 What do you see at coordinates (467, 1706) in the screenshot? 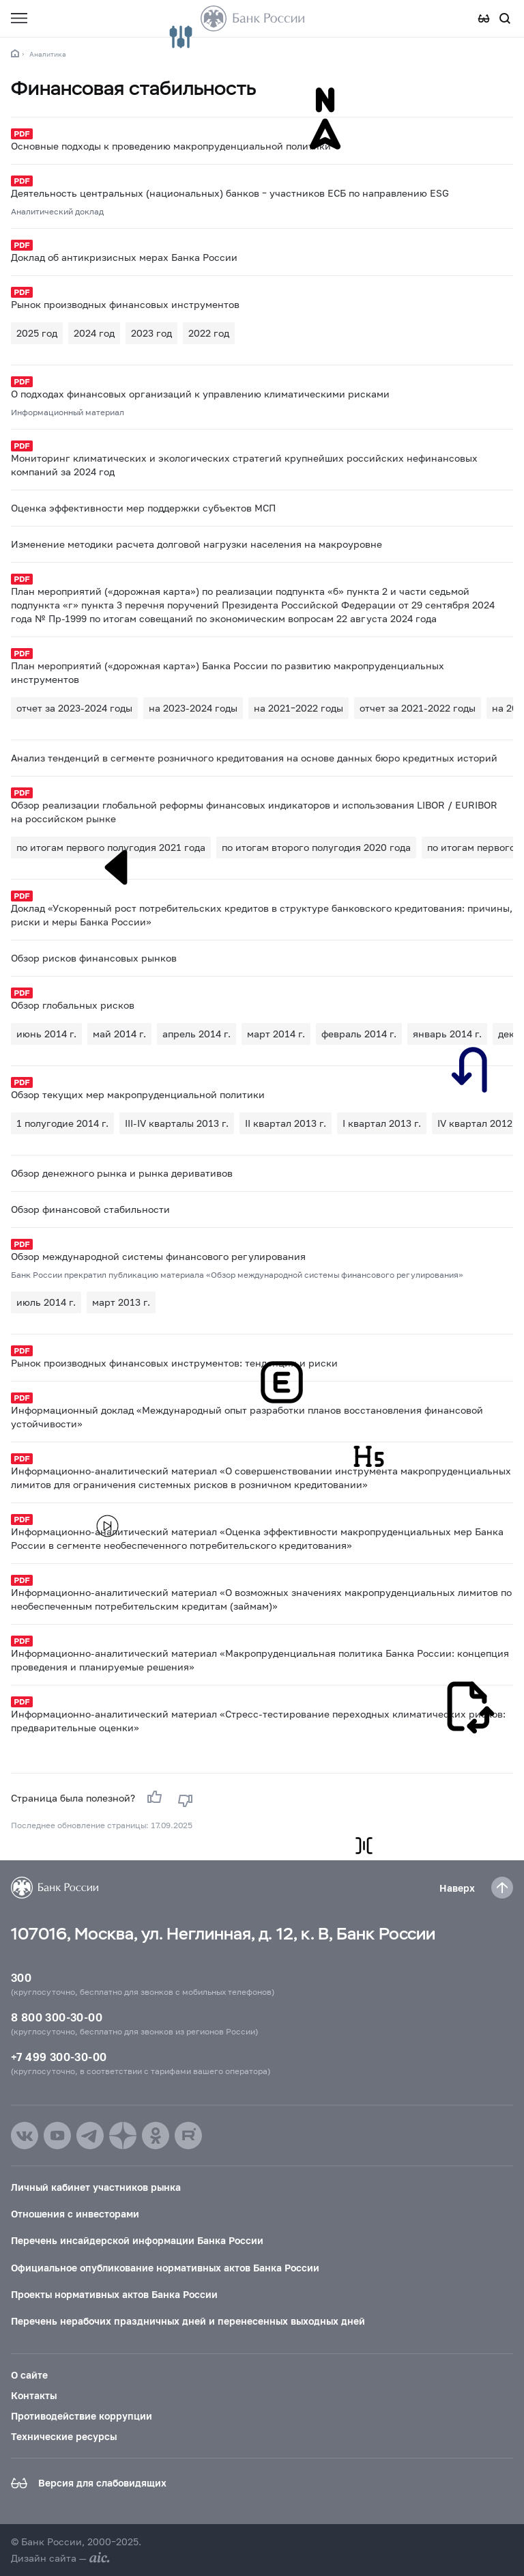
I see `change document orientation between portrait and landscape` at bounding box center [467, 1706].